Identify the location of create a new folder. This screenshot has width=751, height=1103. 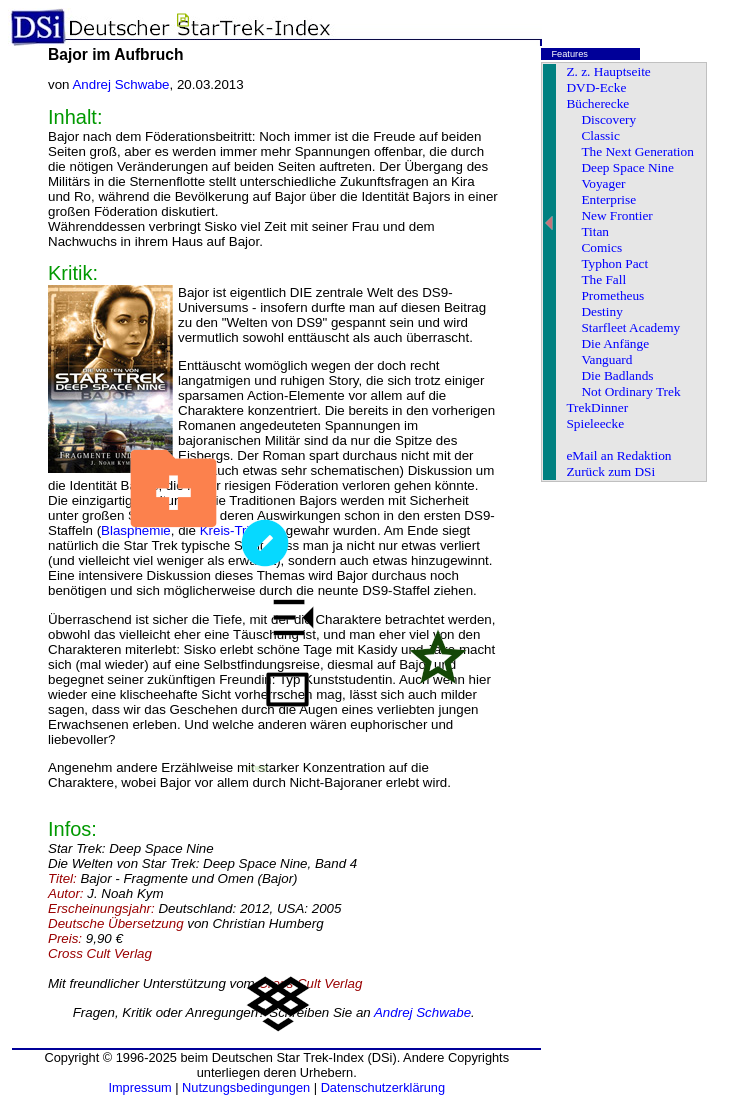
(173, 488).